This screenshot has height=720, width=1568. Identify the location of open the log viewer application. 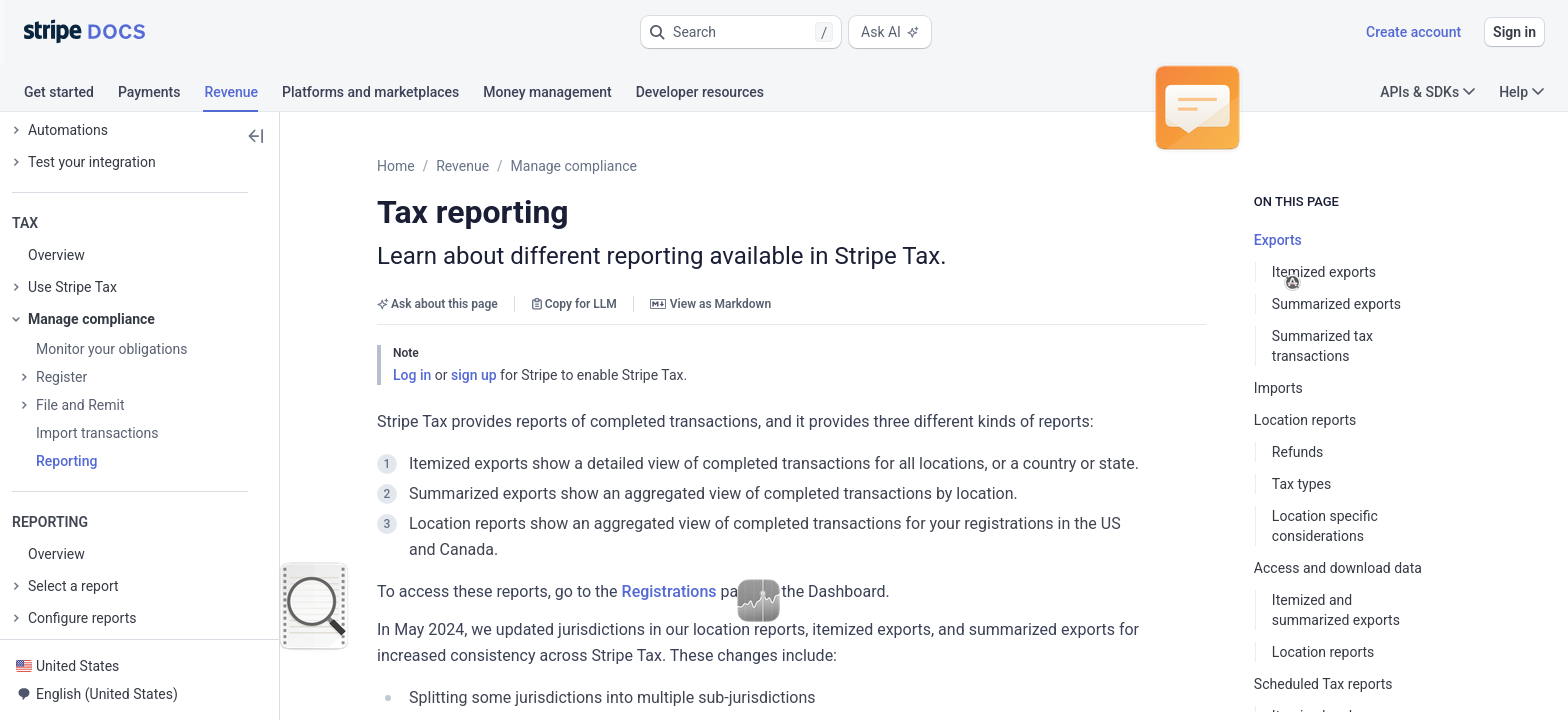
(314, 606).